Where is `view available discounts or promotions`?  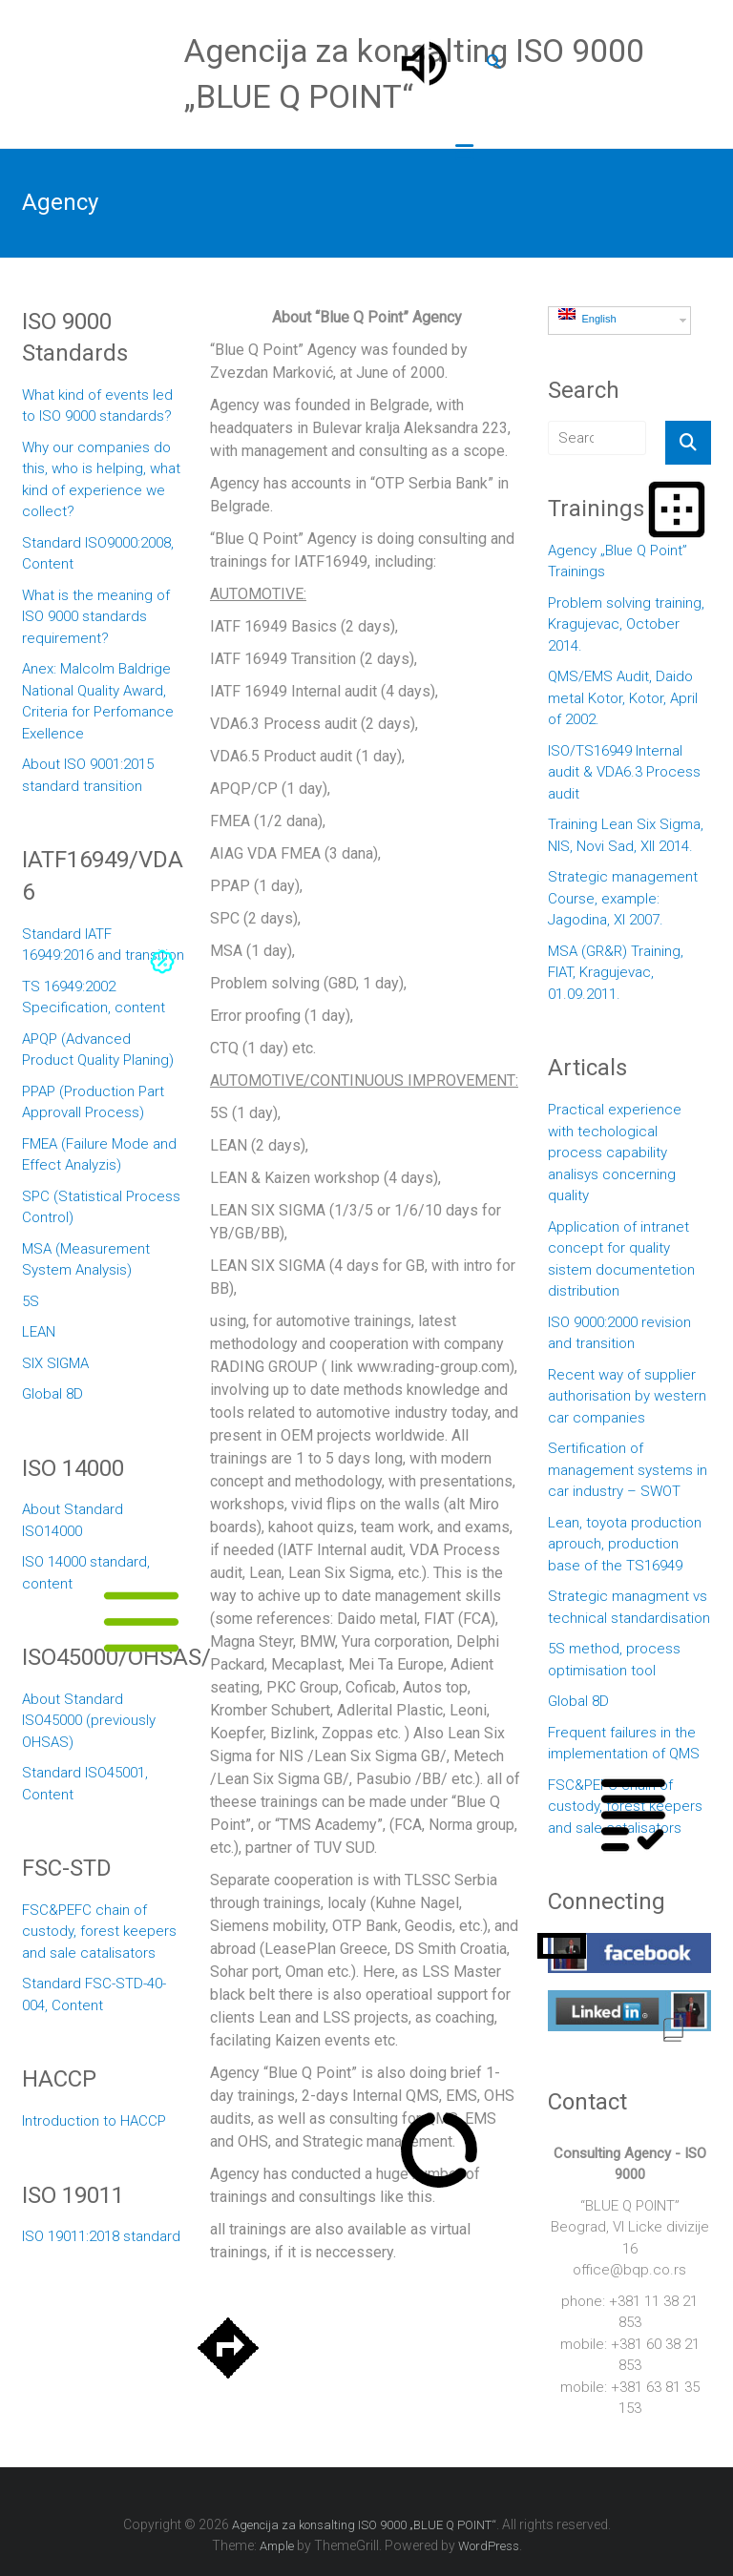
view available discounts or promotions is located at coordinates (162, 962).